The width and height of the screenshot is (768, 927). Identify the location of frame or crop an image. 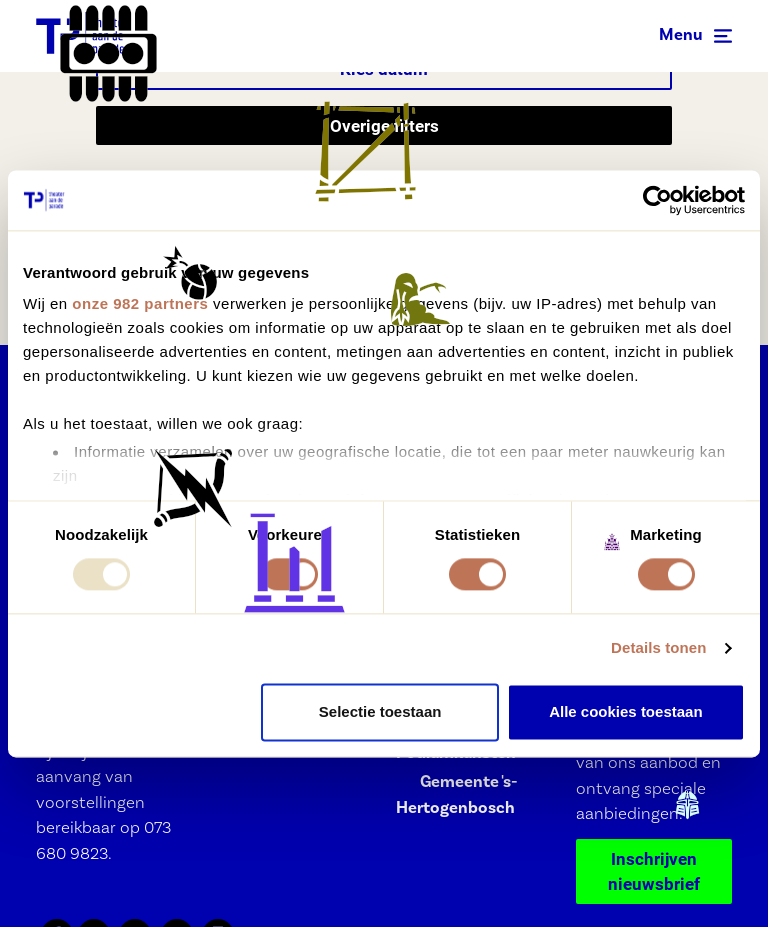
(365, 151).